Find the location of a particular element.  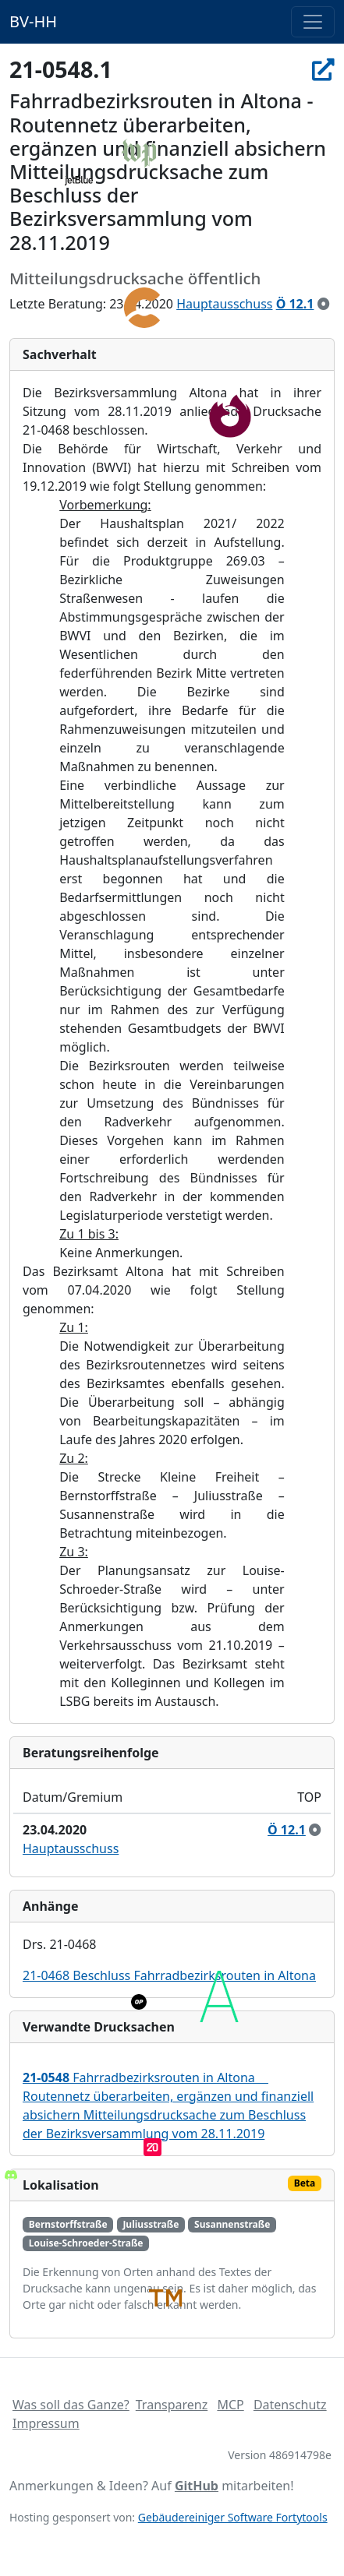

open Discord app is located at coordinates (11, 2175).